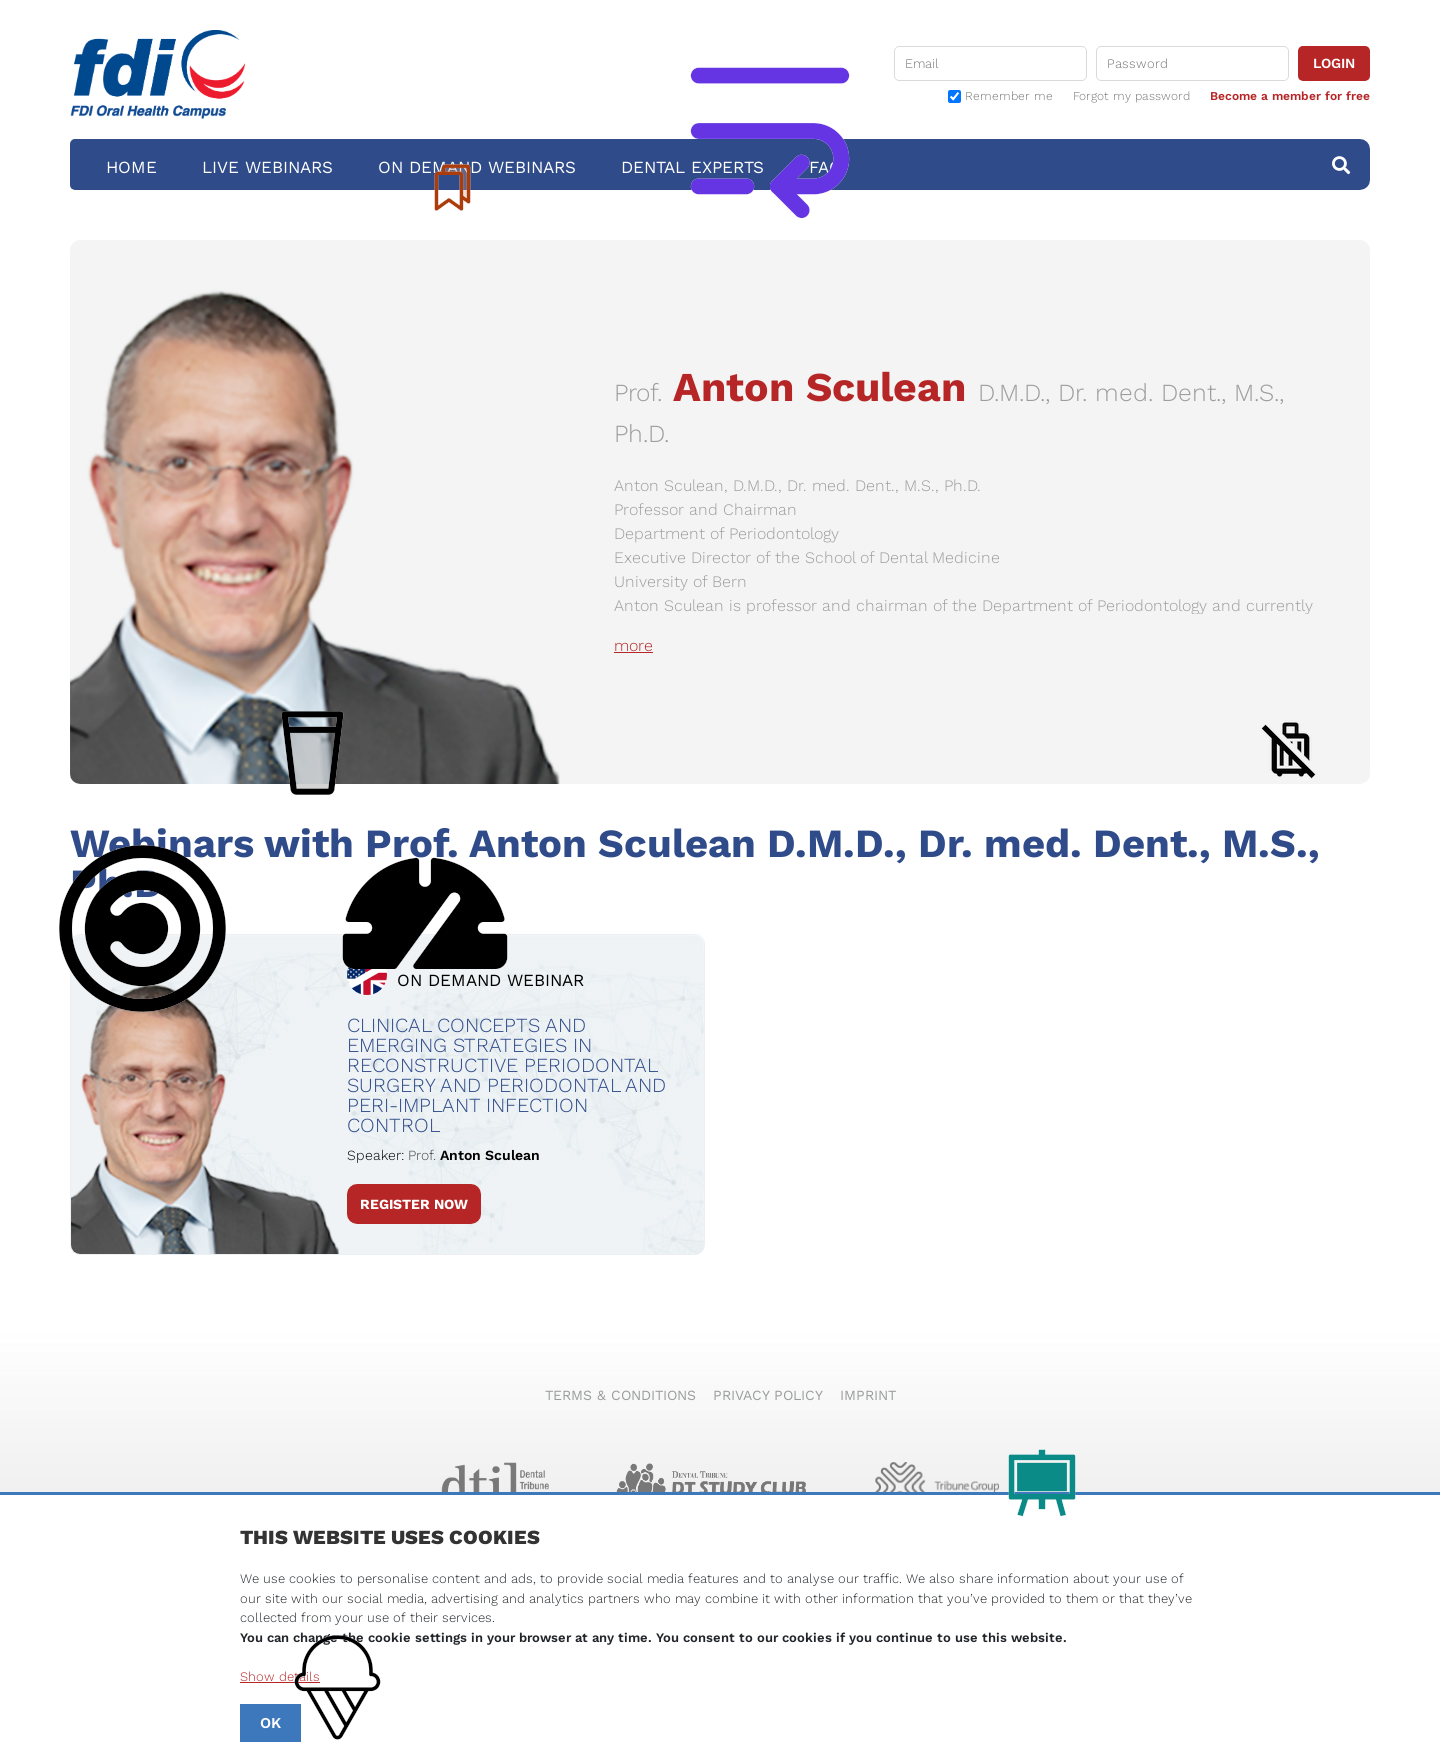 The height and width of the screenshot is (1764, 1440). I want to click on open presentation or slideshow mode, so click(1042, 1483).